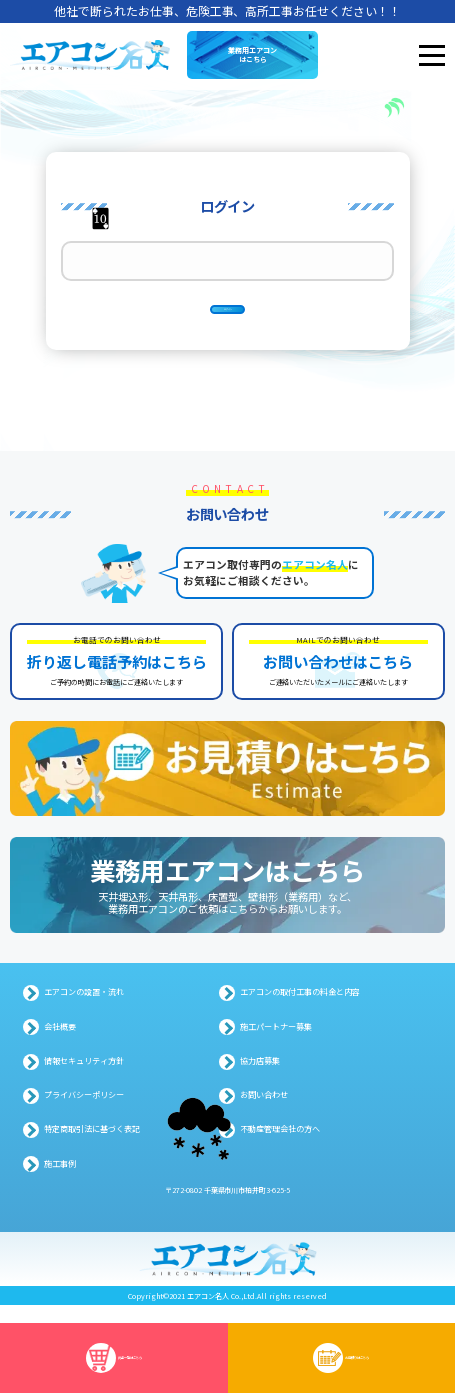 The width and height of the screenshot is (455, 1393). Describe the element at coordinates (394, 107) in the screenshot. I see `indicates a claw or slash attack ability` at that location.